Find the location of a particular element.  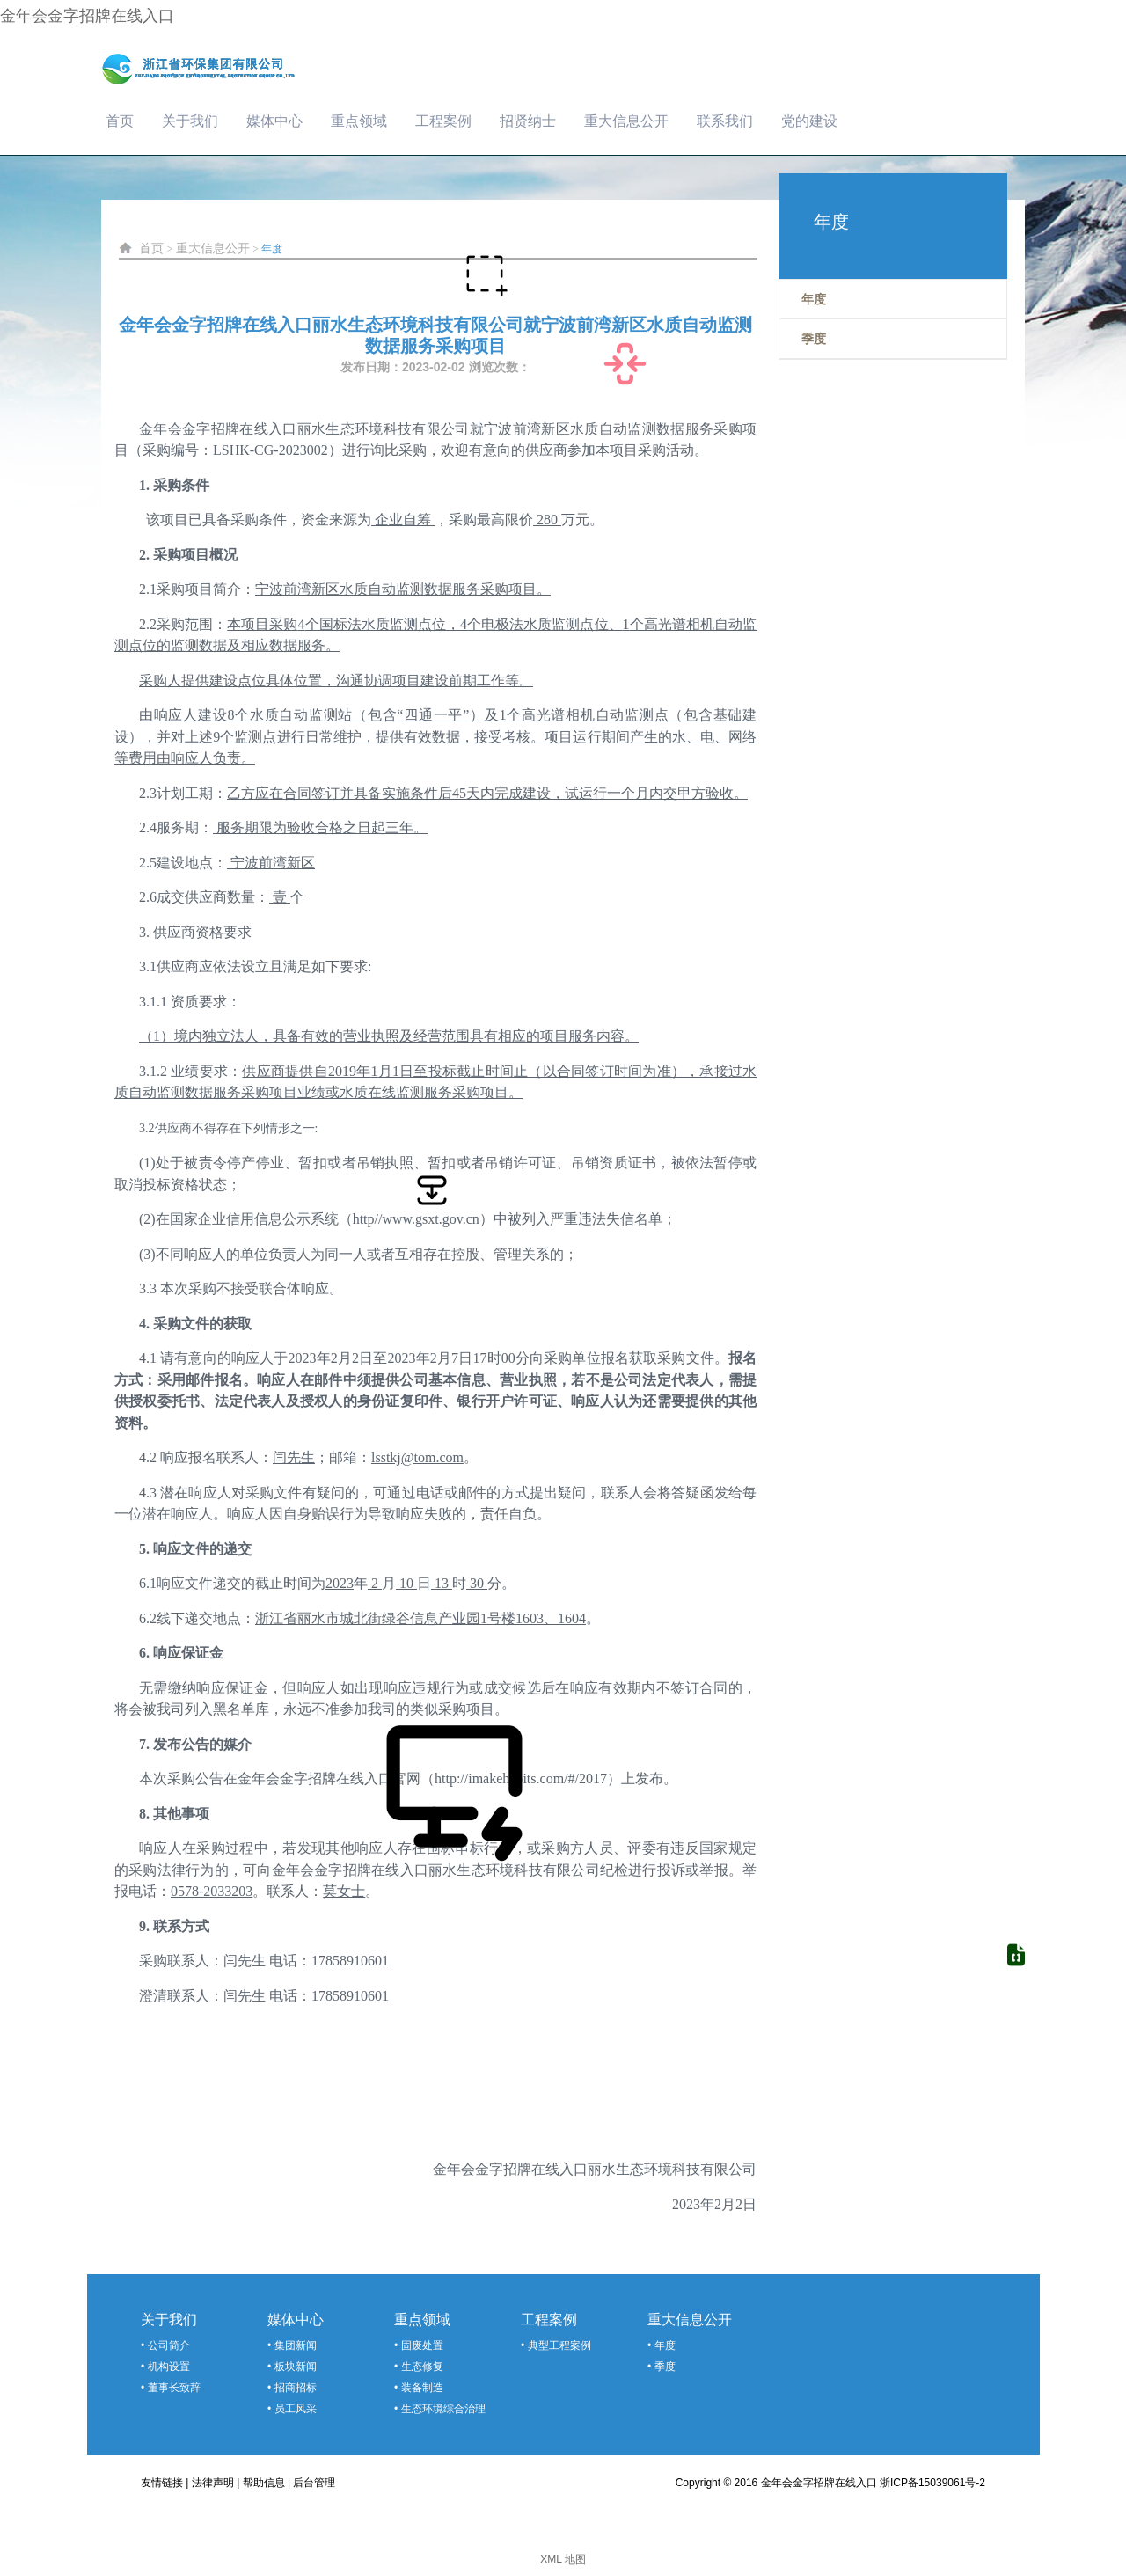

narrow the viewport width is located at coordinates (625, 363).